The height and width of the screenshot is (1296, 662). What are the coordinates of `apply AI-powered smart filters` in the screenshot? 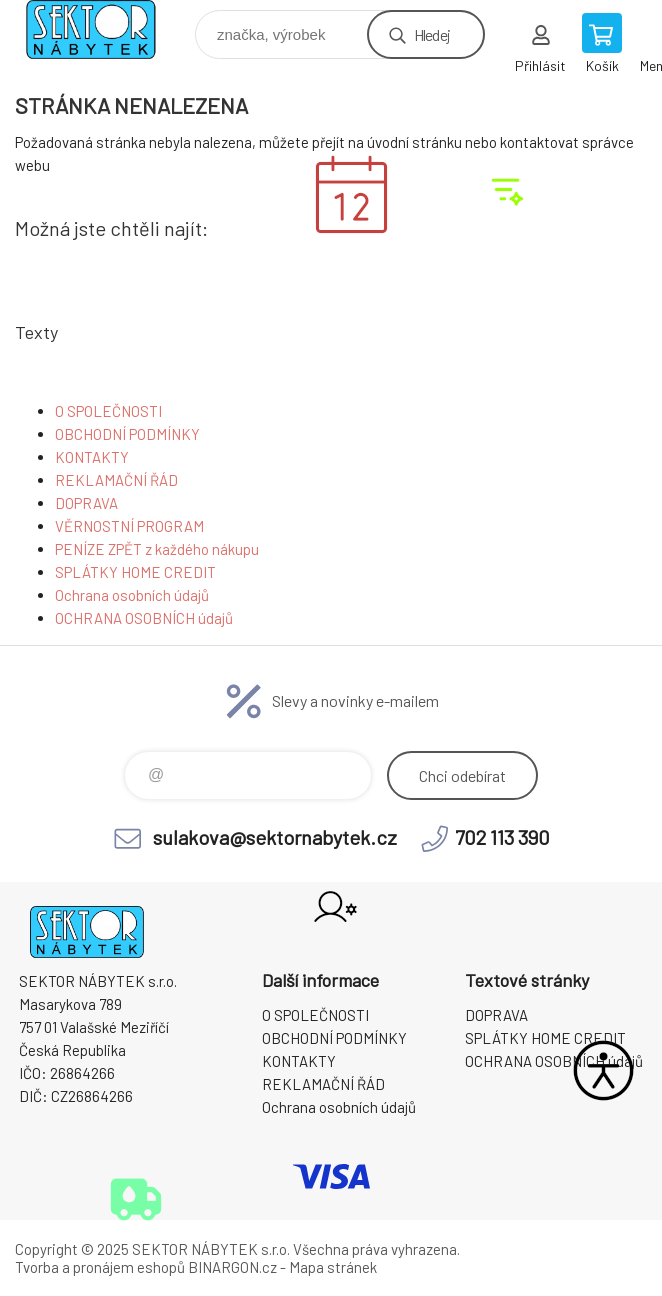 It's located at (505, 189).